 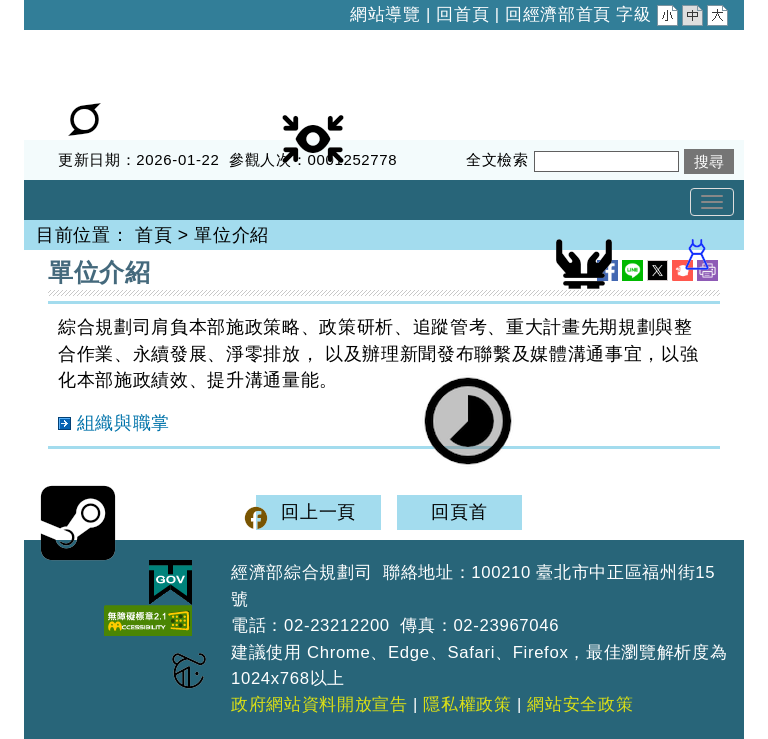 What do you see at coordinates (189, 670) in the screenshot?
I see `open the New York Times app` at bounding box center [189, 670].